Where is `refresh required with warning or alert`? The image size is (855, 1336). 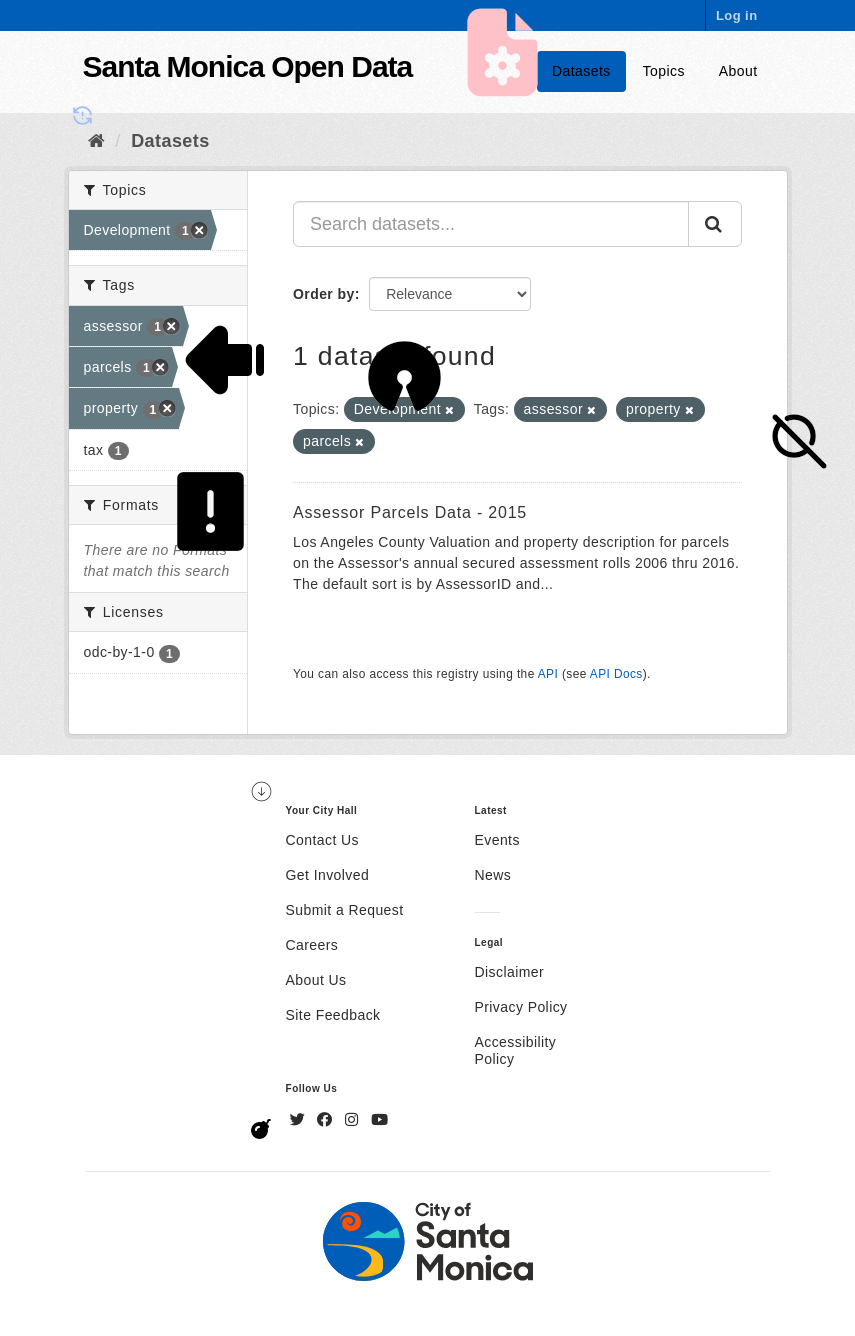 refresh required with warning or alert is located at coordinates (82, 115).